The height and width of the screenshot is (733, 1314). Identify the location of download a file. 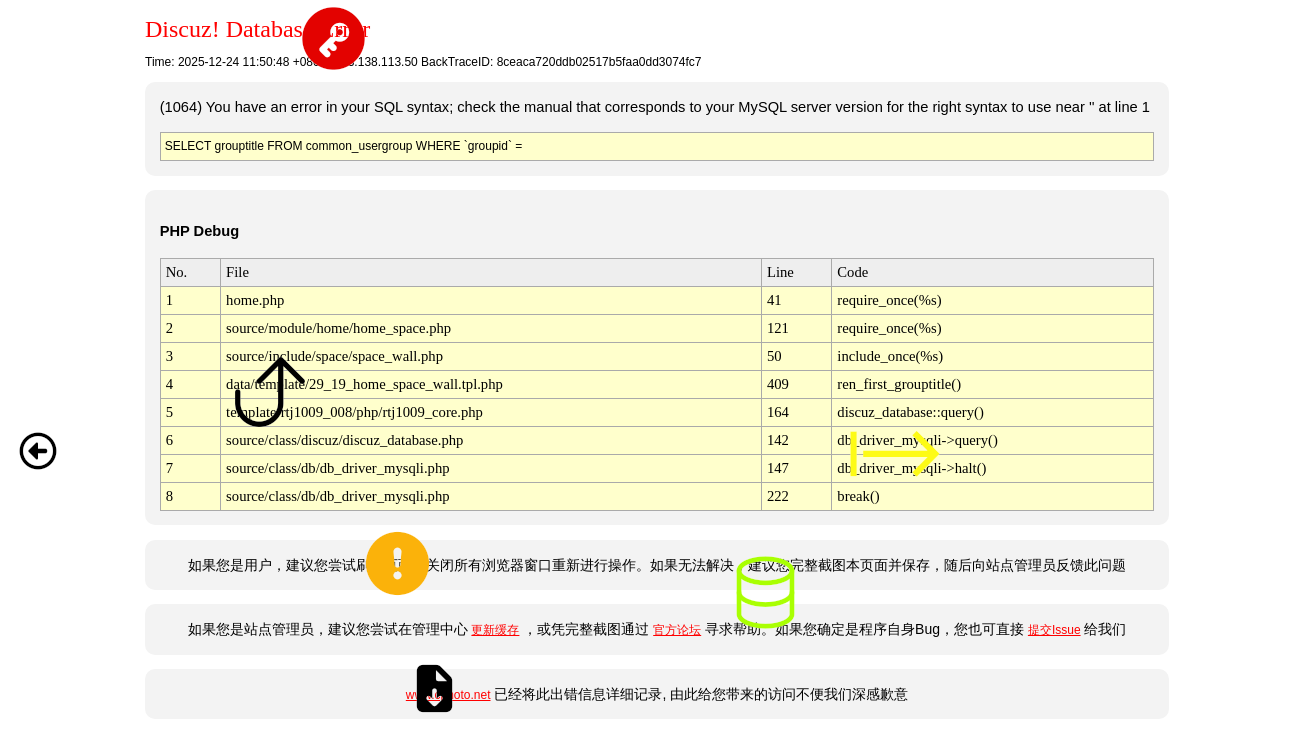
(434, 688).